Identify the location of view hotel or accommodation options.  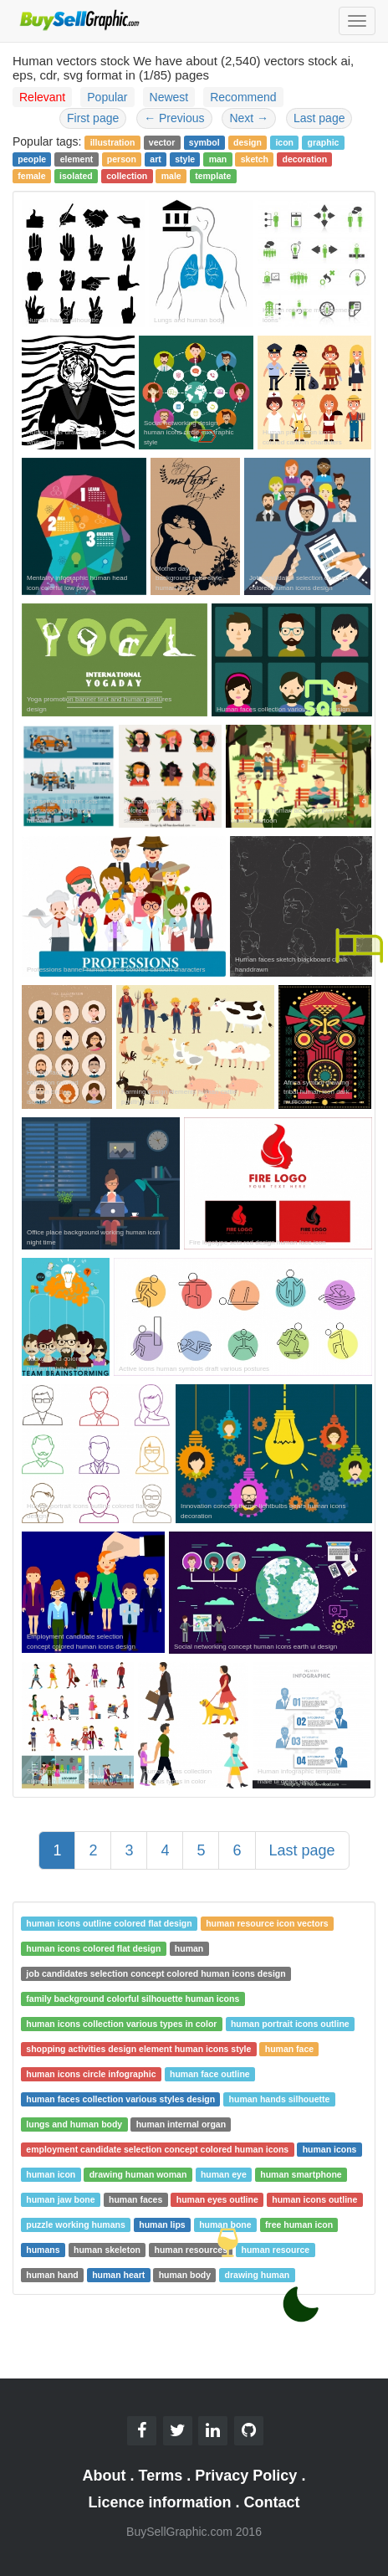
(358, 946).